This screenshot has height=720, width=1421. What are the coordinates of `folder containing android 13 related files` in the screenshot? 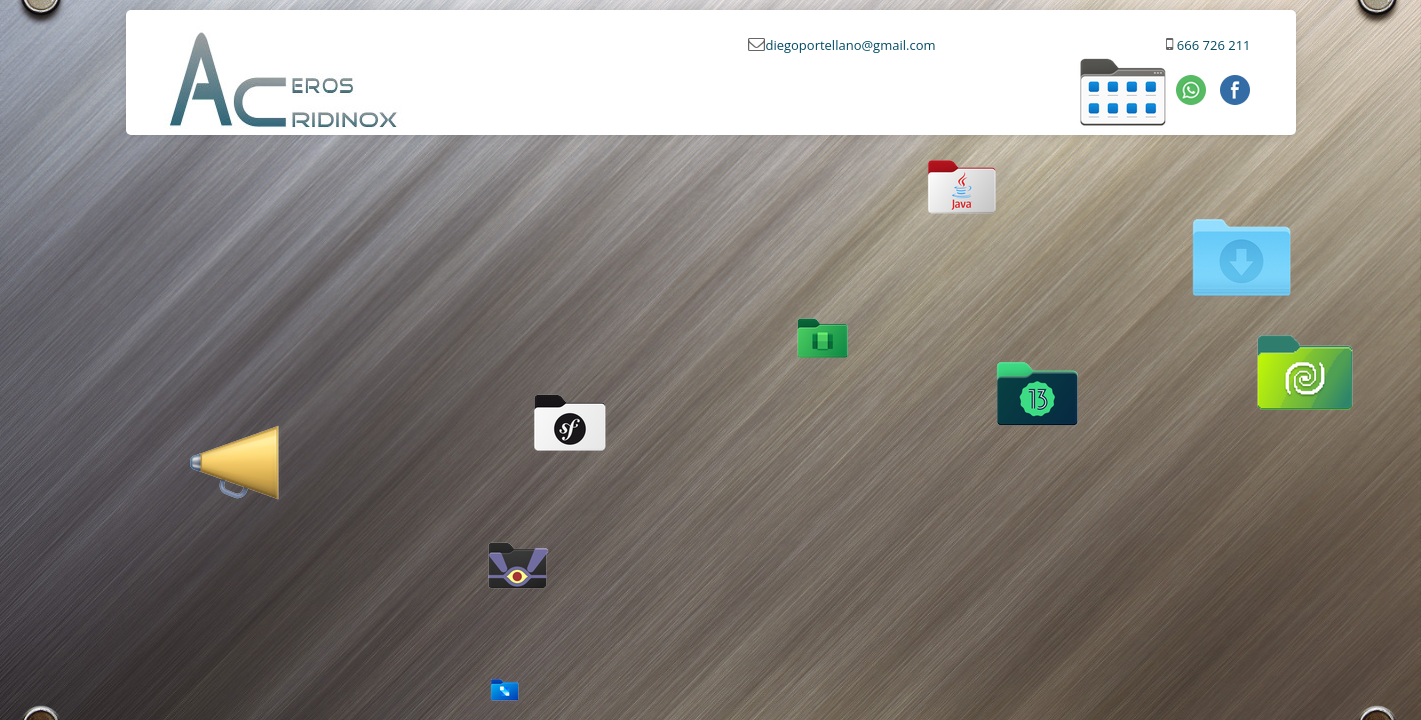 It's located at (1037, 396).